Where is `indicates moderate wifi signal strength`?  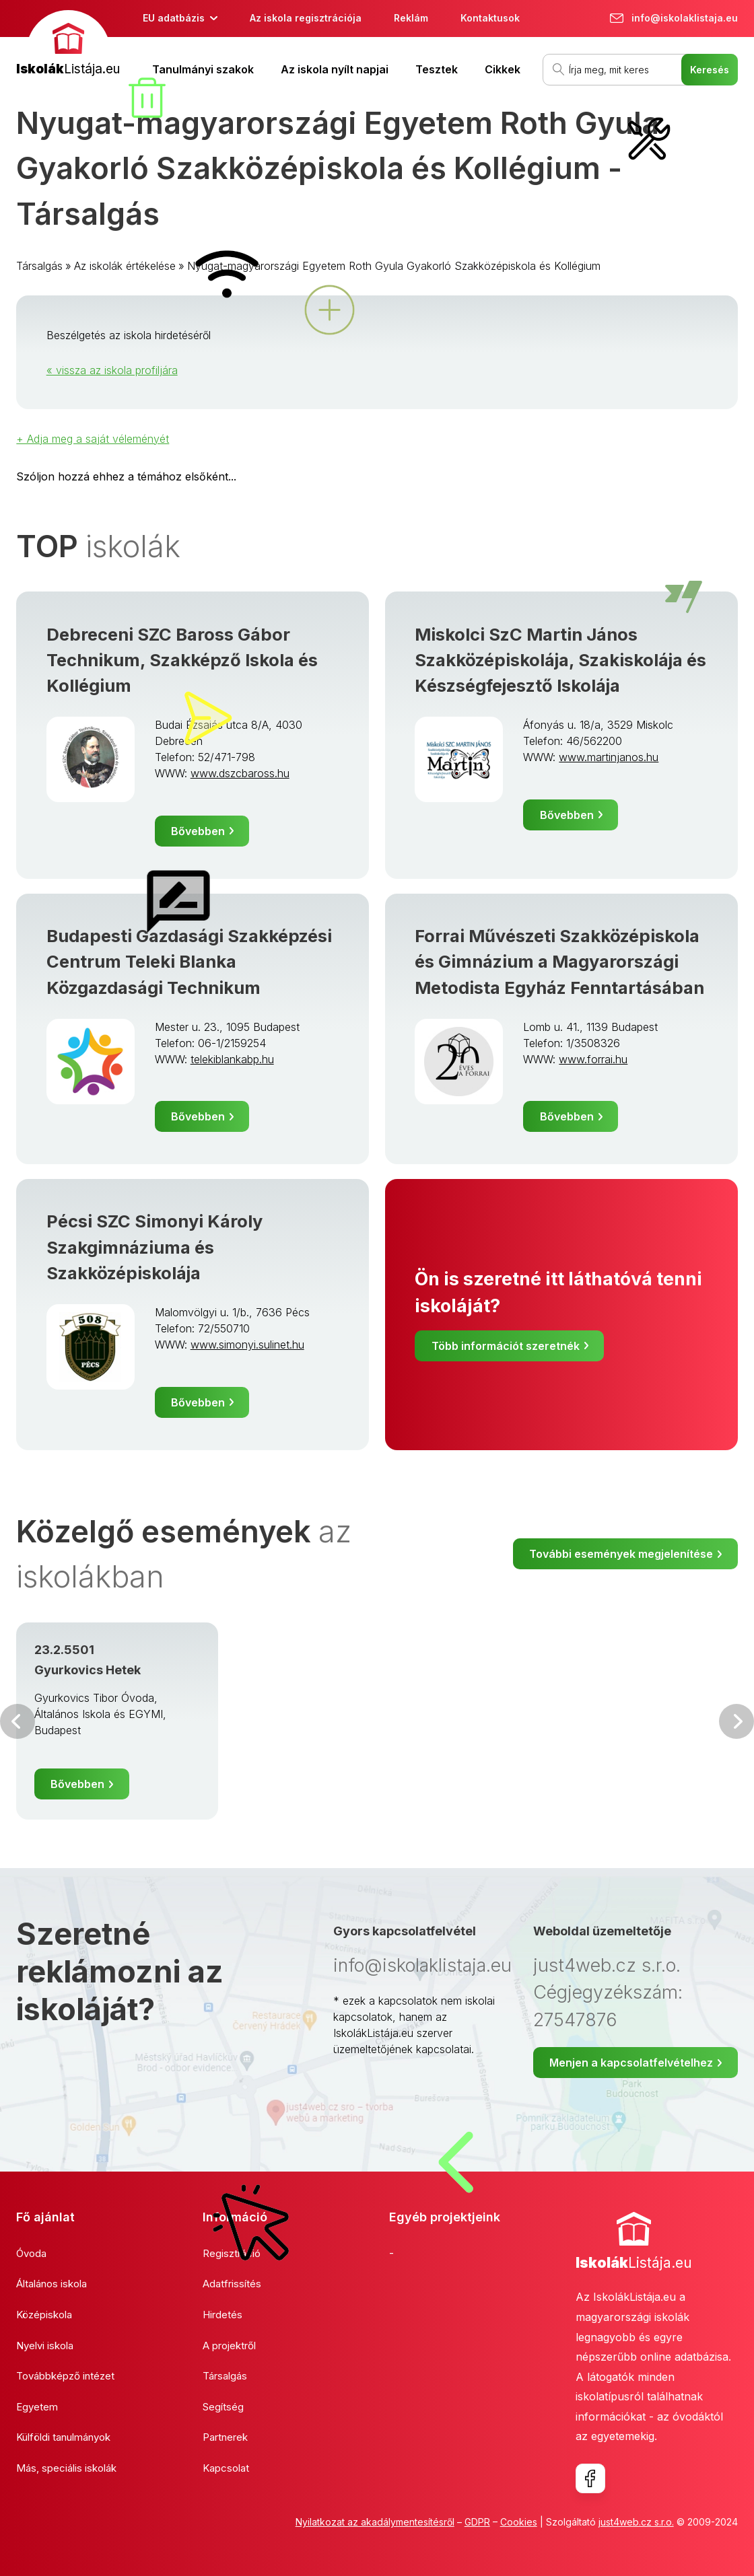
indicates moderate wifi signal strength is located at coordinates (227, 263).